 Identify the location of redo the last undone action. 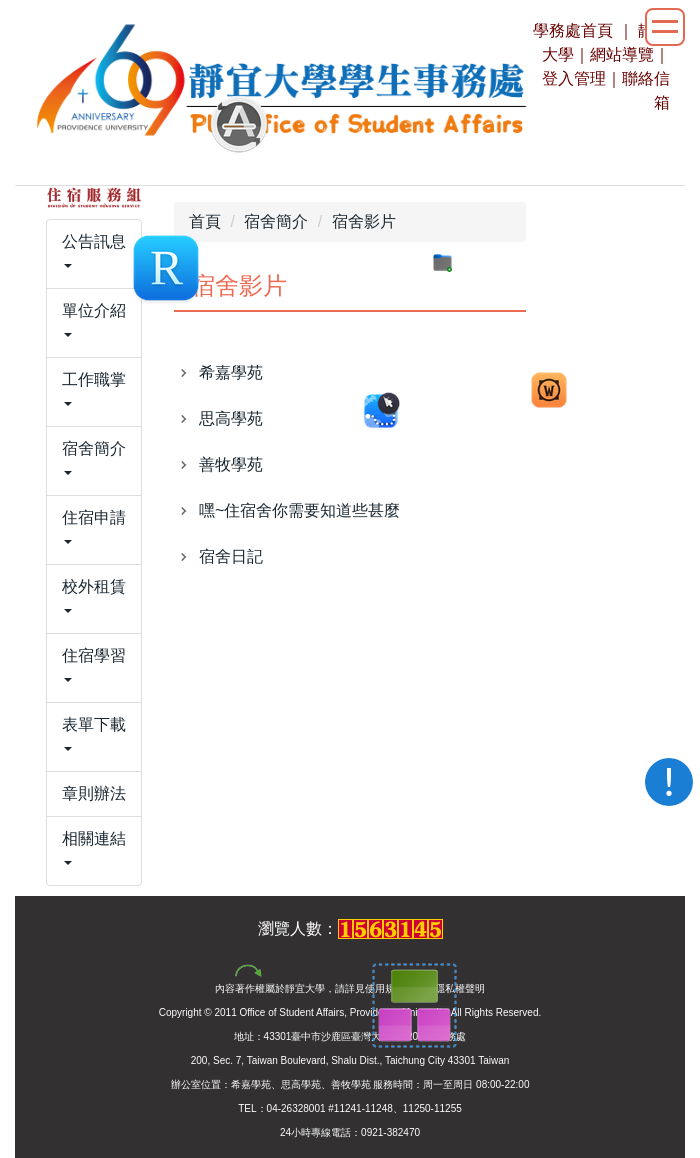
(248, 970).